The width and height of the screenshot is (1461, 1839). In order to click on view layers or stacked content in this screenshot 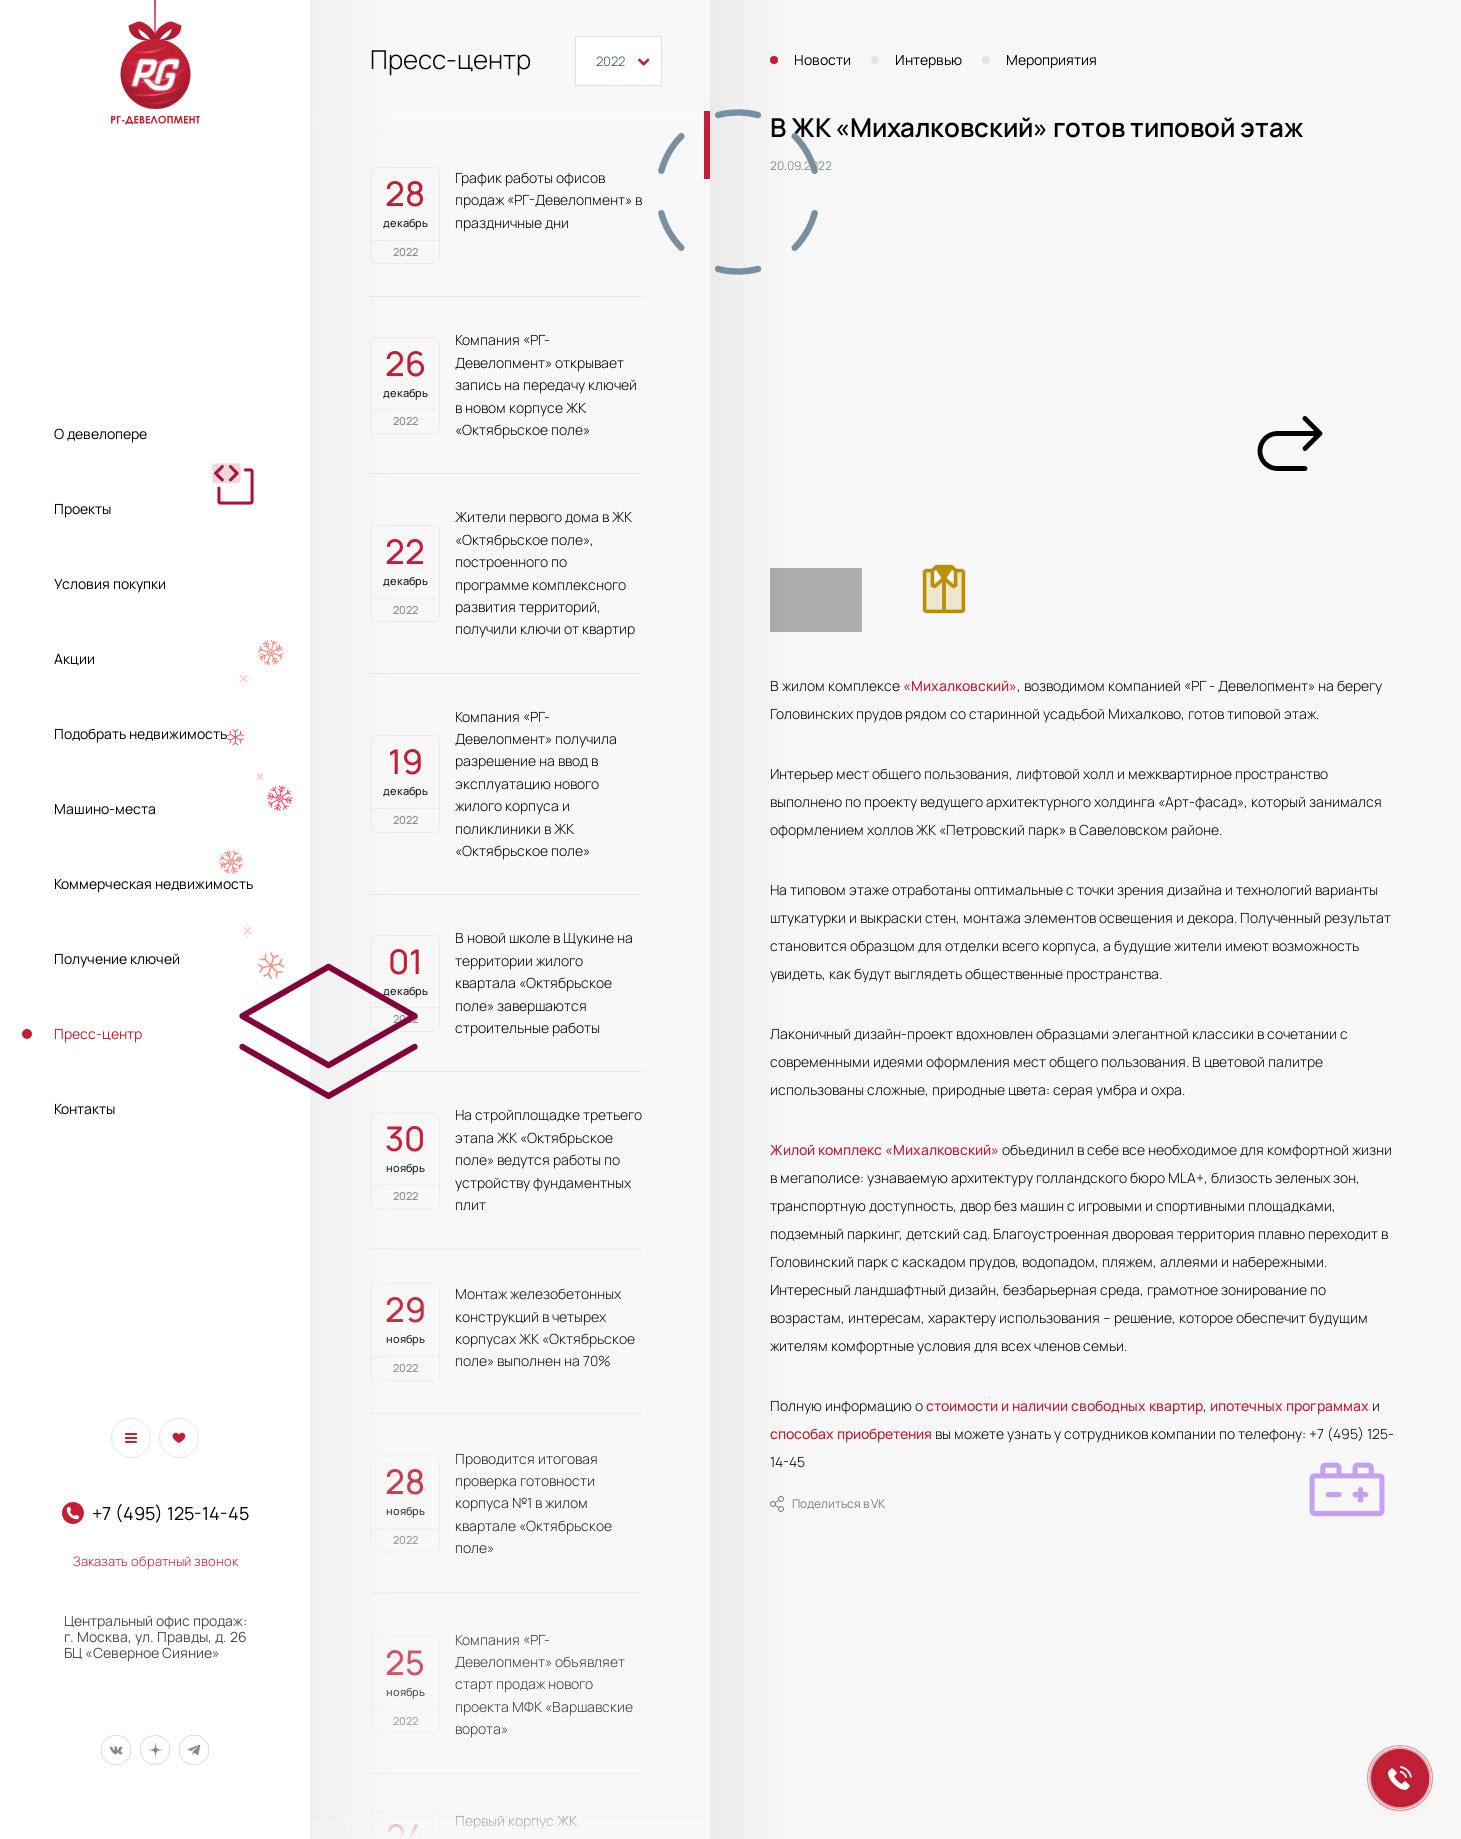, I will do `click(328, 1034)`.